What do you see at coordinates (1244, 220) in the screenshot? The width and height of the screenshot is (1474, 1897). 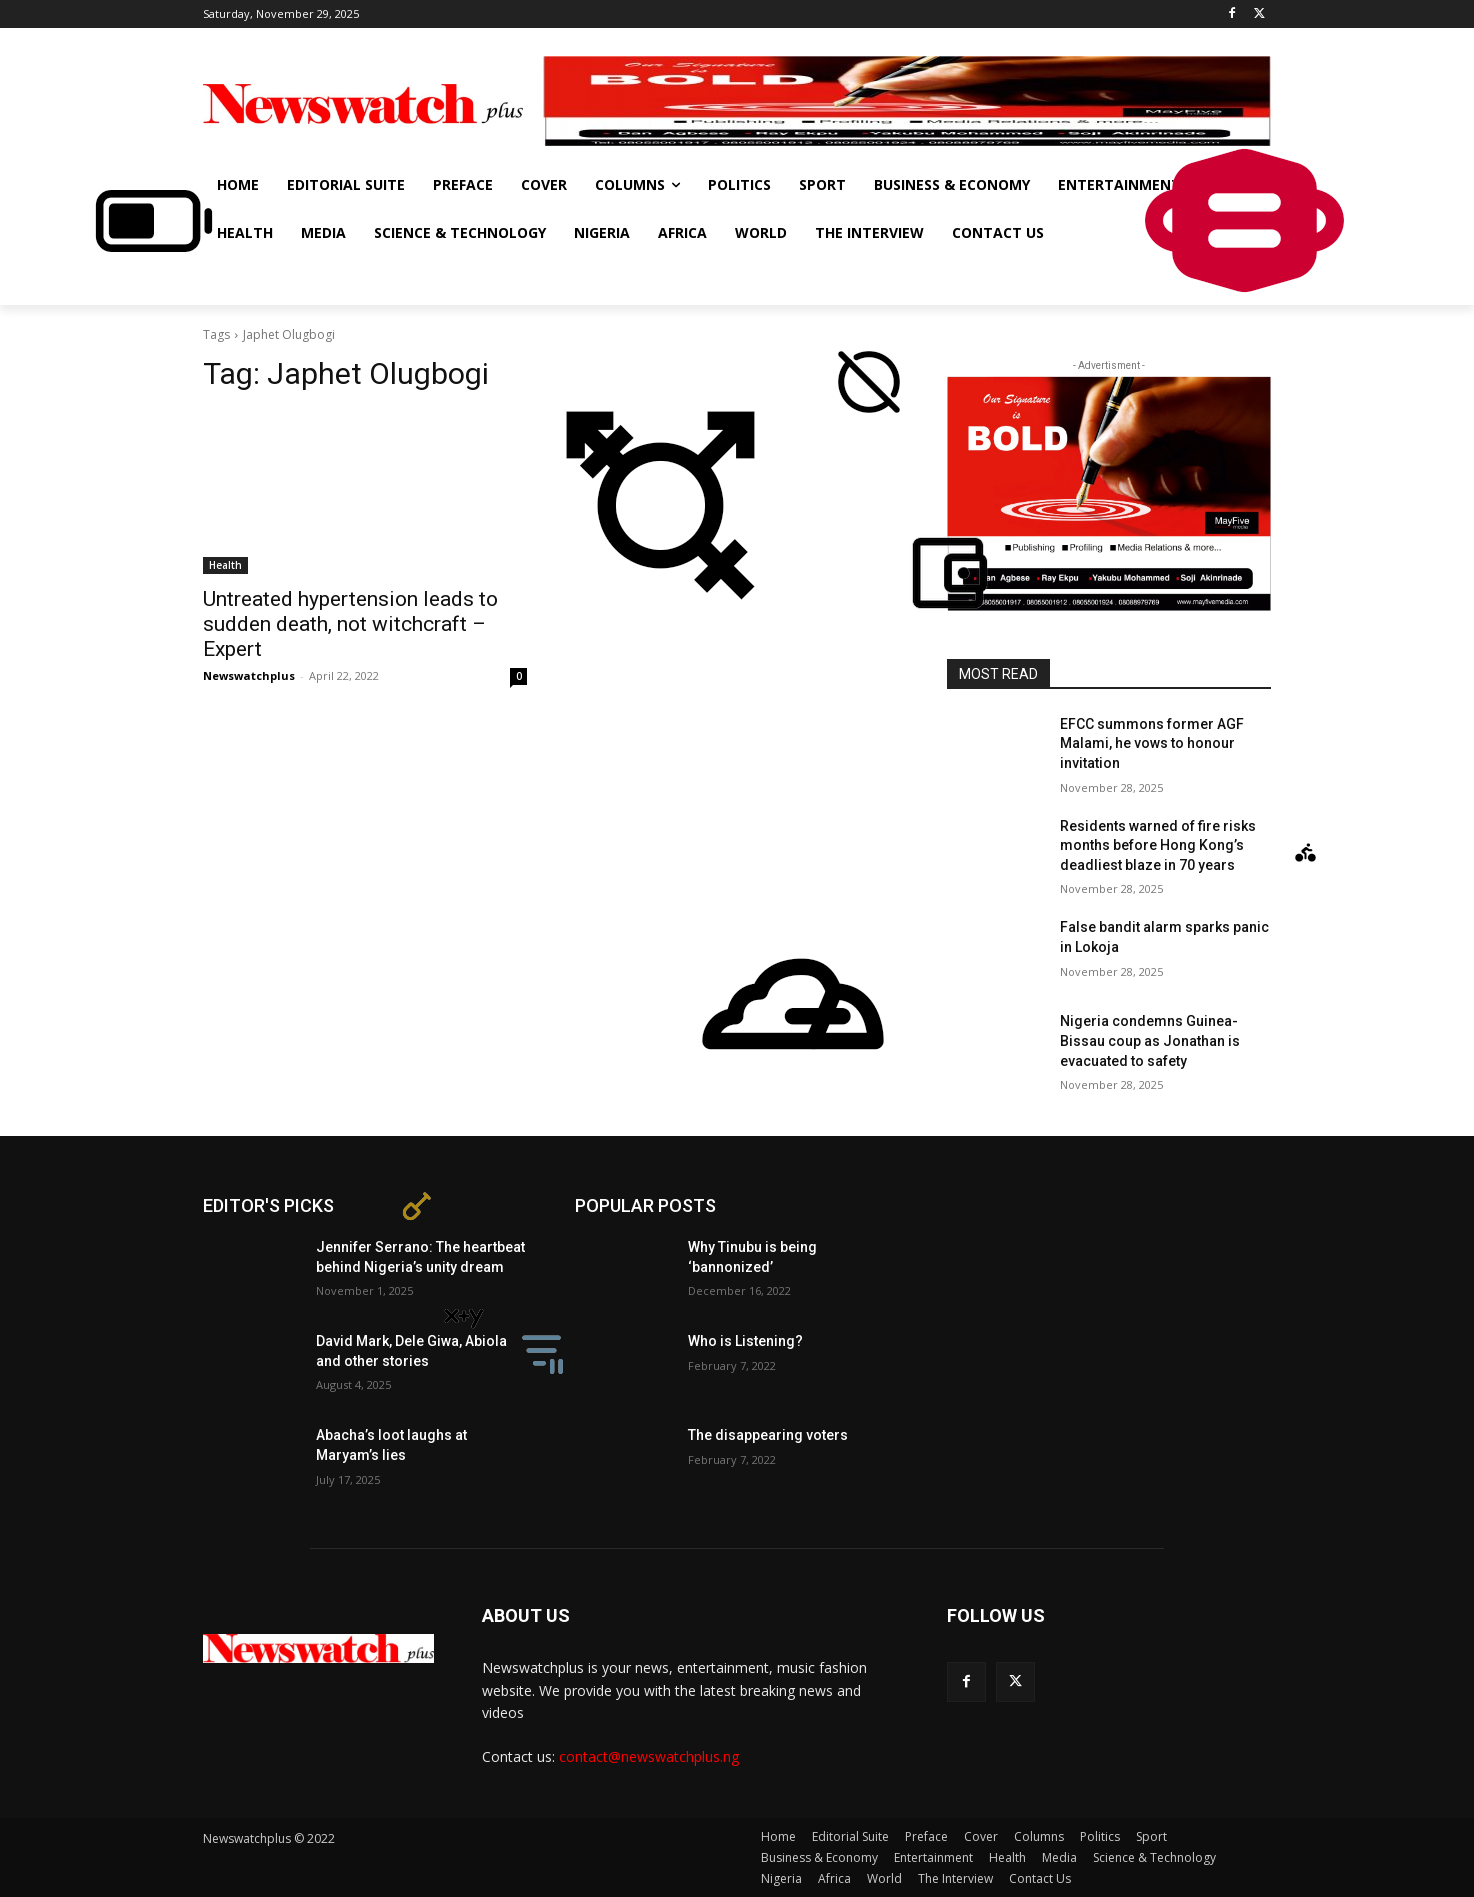 I see `indicates mask required or health safety area` at bounding box center [1244, 220].